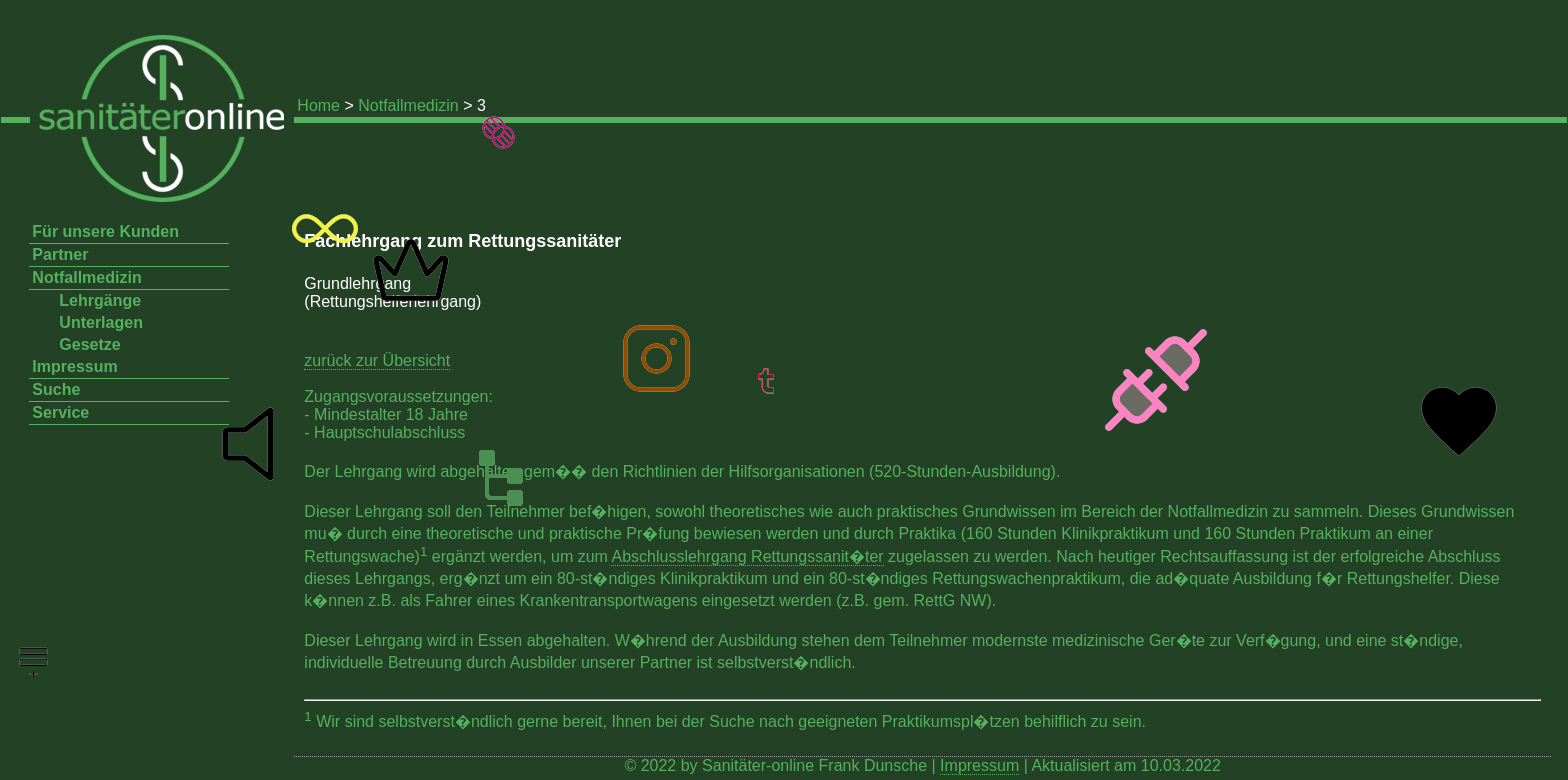 The width and height of the screenshot is (1568, 780). Describe the element at coordinates (498, 132) in the screenshot. I see `exclude overlapping elements from selection` at that location.